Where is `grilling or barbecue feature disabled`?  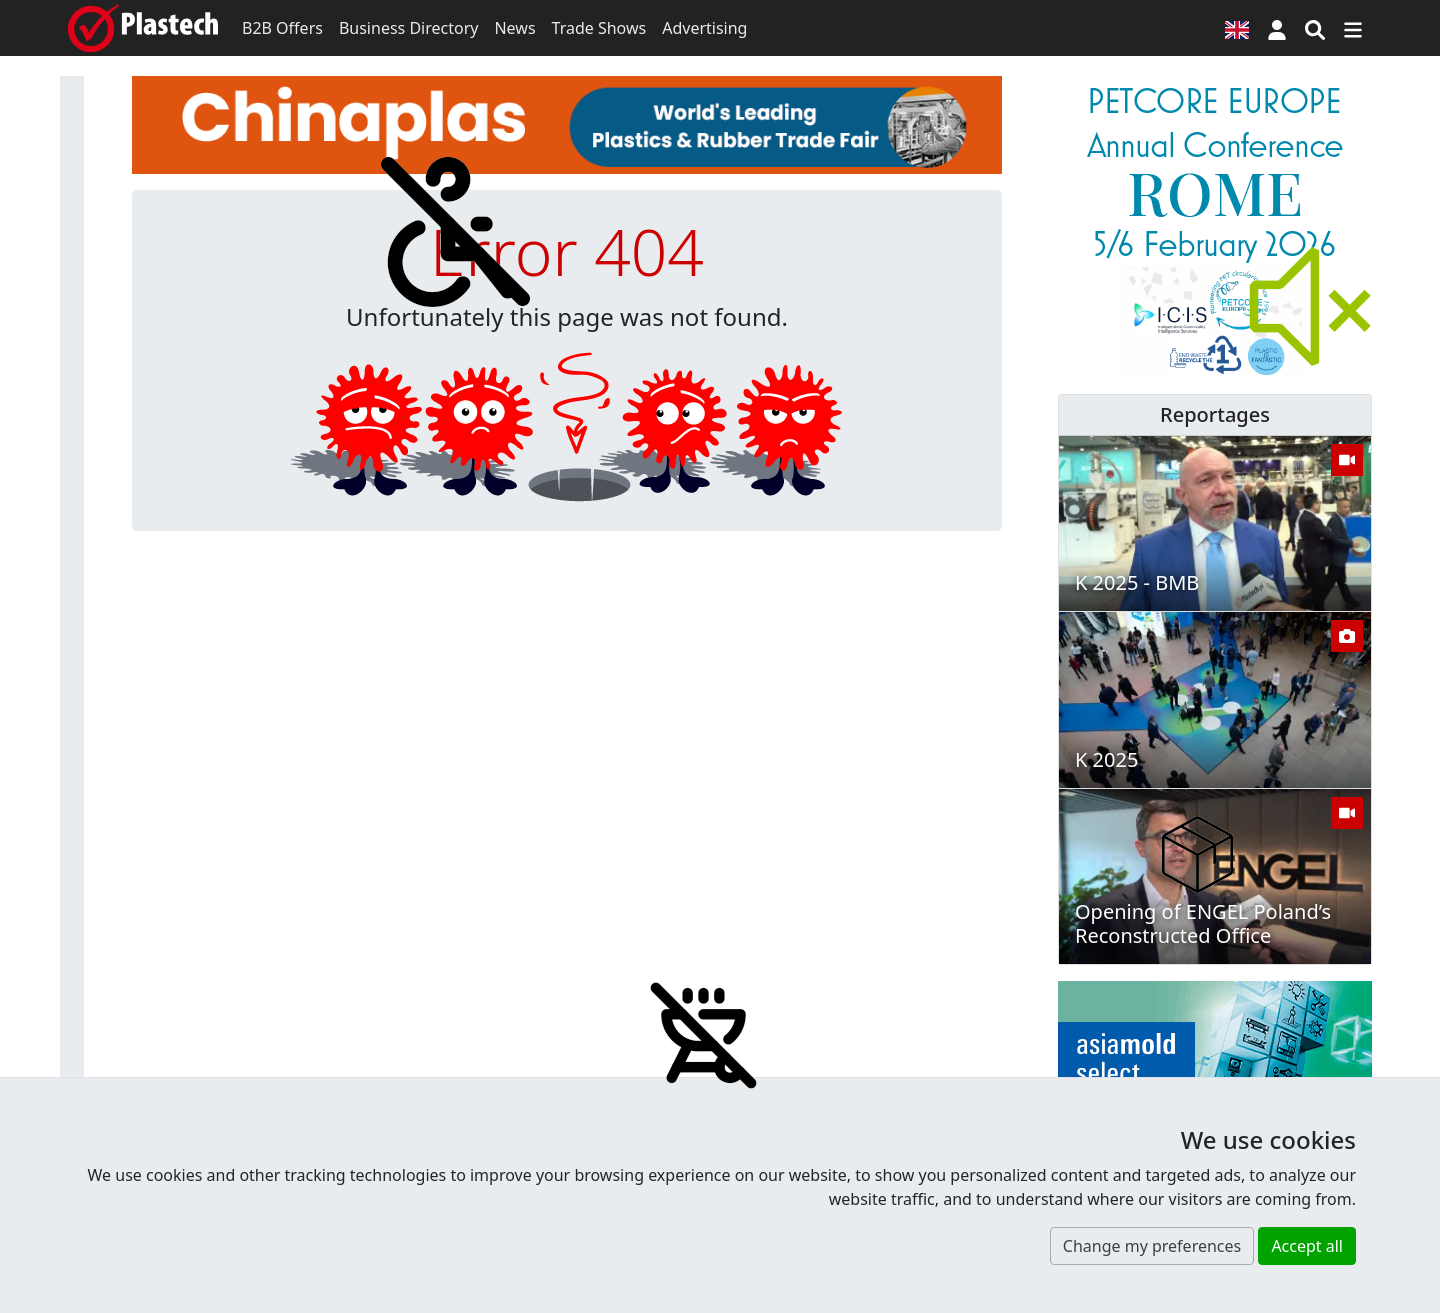 grilling or barbecue feature disabled is located at coordinates (703, 1035).